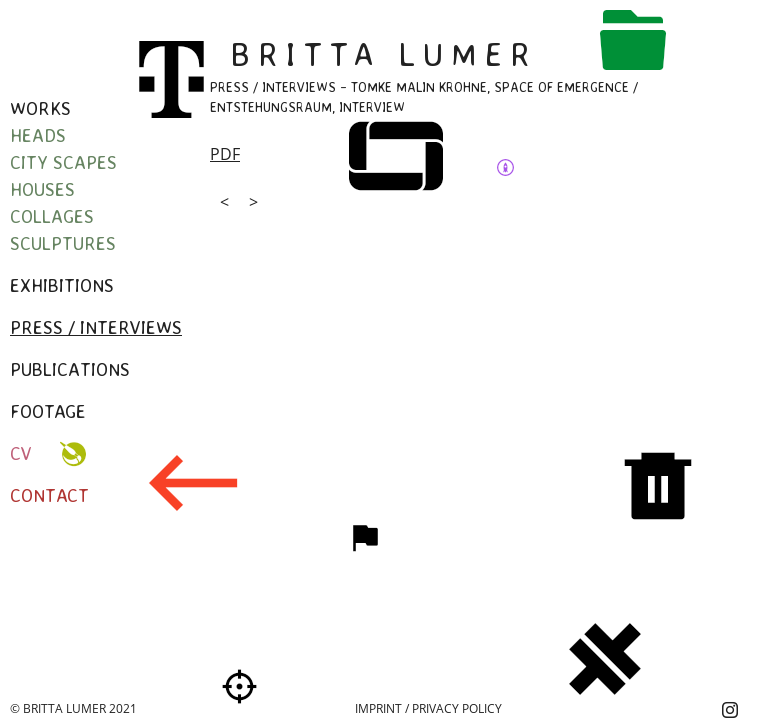  Describe the element at coordinates (605, 659) in the screenshot. I see `capacitor framework logo` at that location.